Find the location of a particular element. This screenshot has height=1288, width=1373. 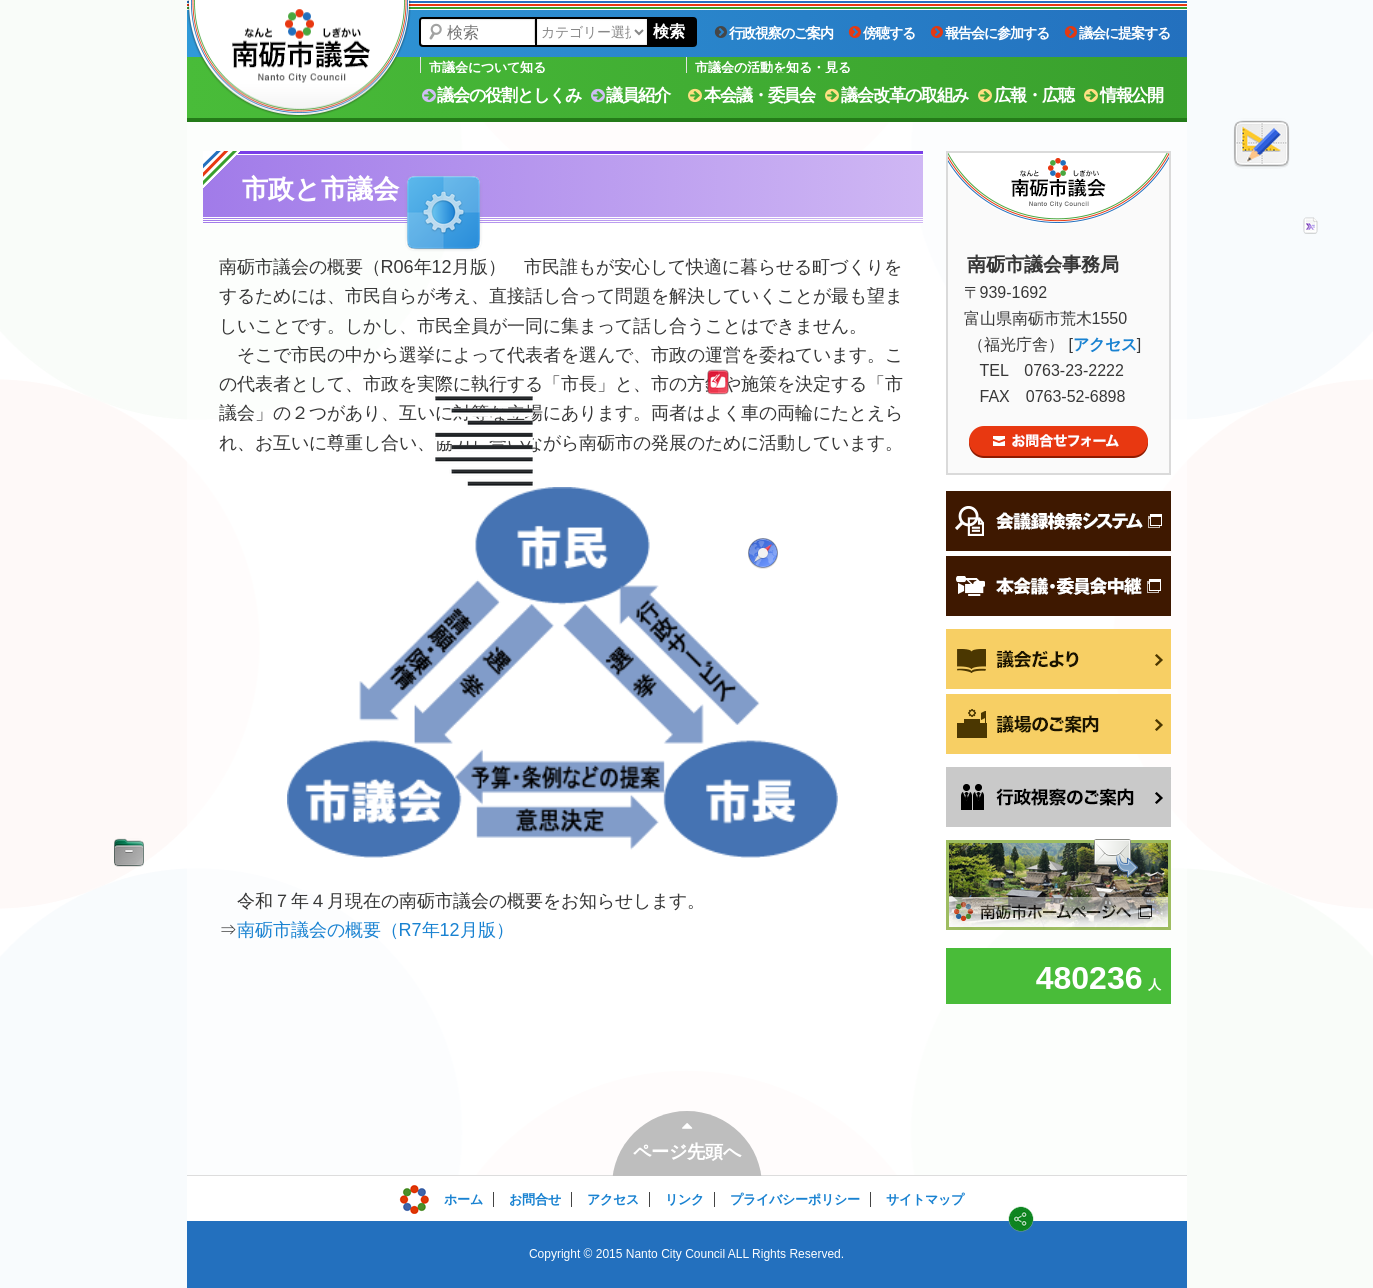

open the web browser app is located at coordinates (763, 553).